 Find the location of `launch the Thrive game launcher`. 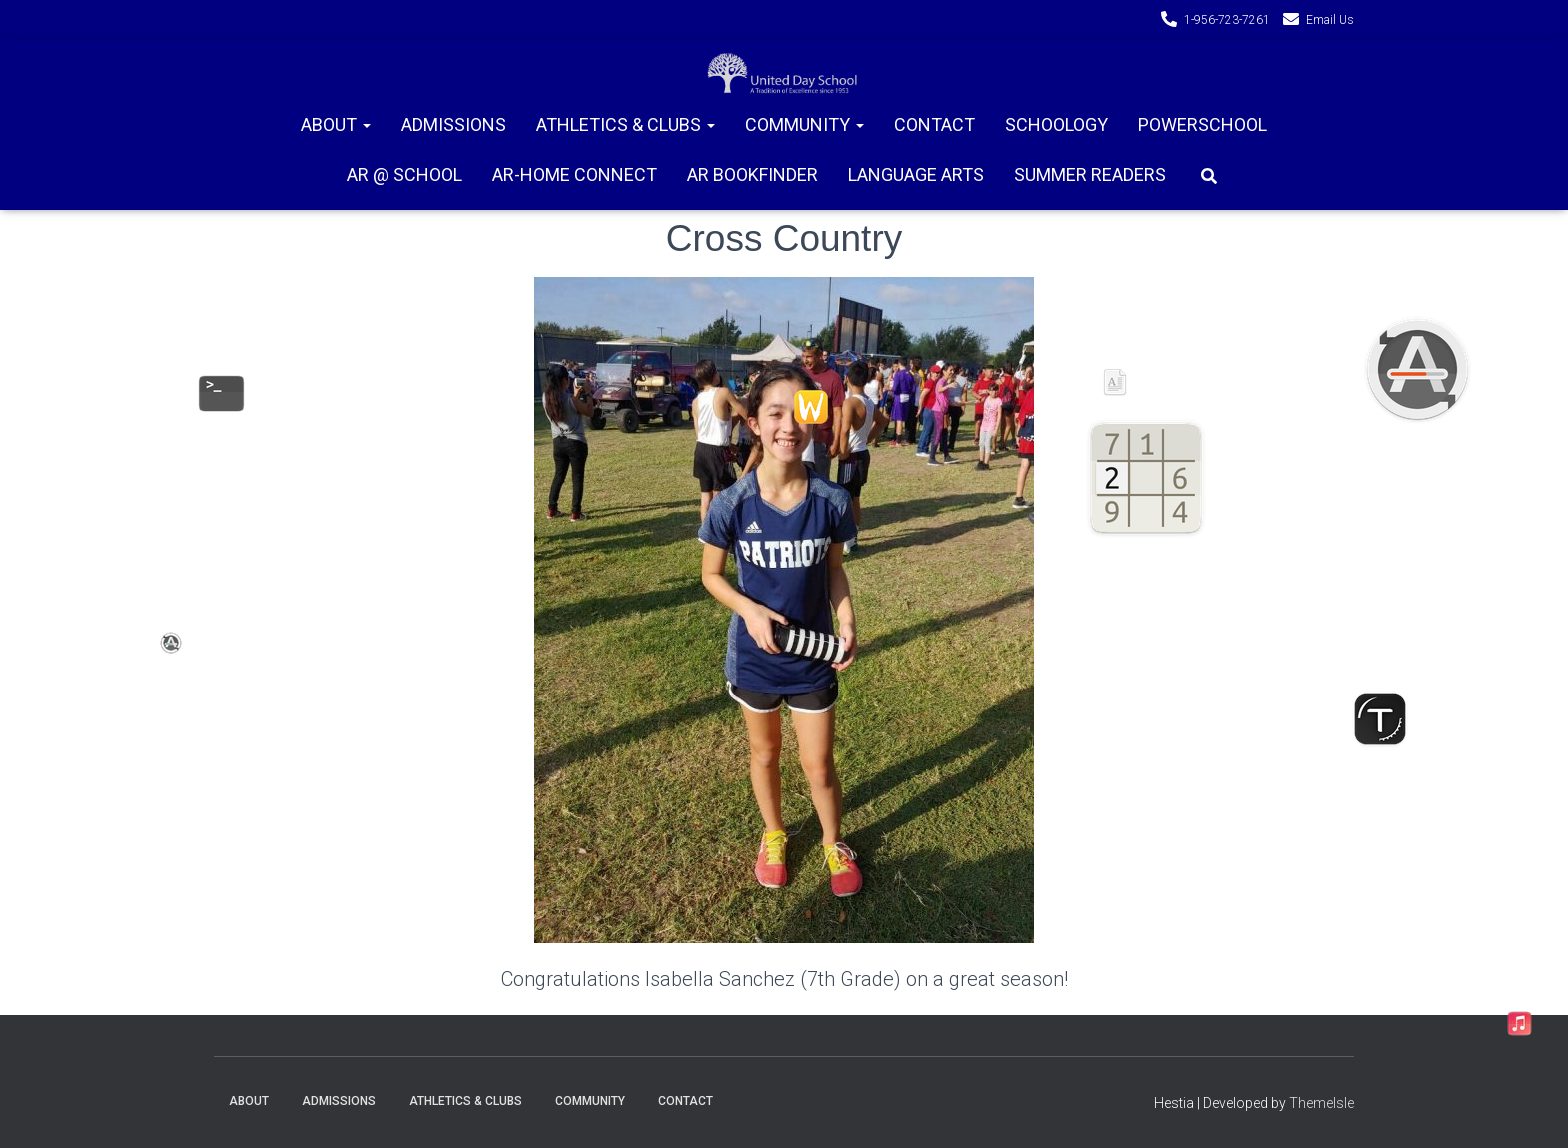

launch the Thrive game launcher is located at coordinates (1380, 719).